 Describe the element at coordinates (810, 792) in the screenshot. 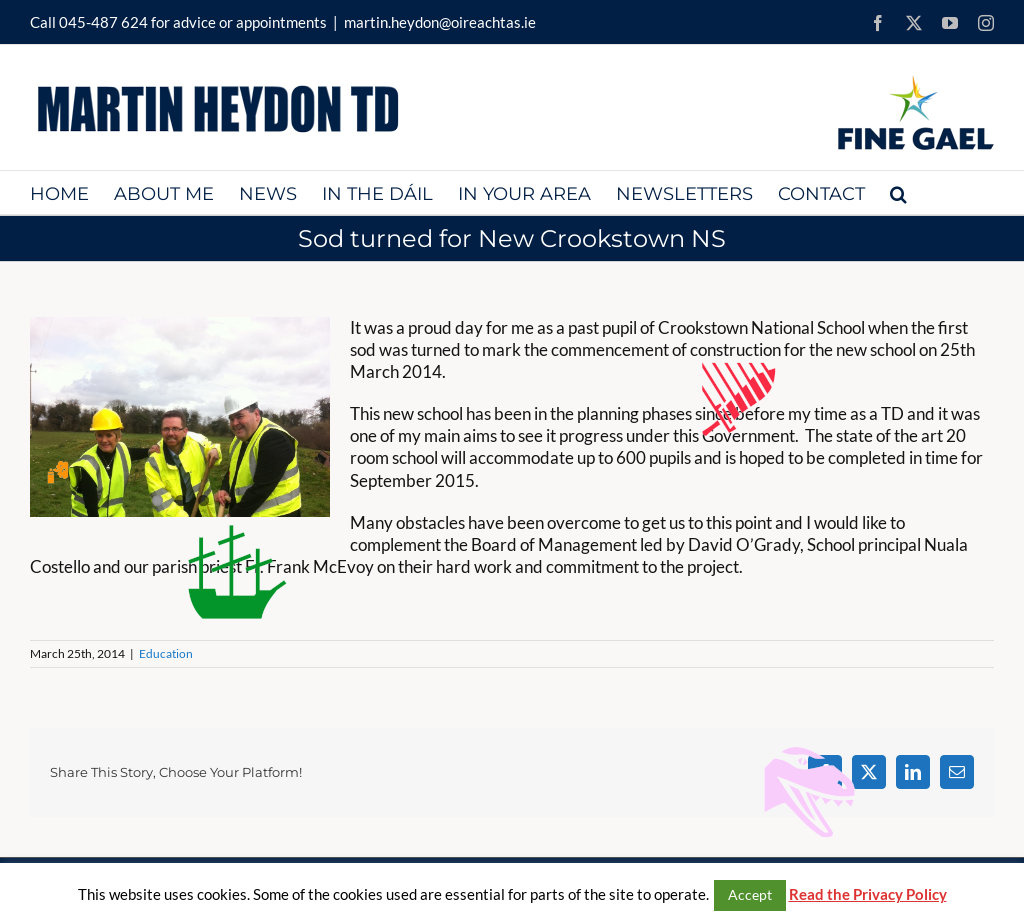

I see `select ninja velociraptor character` at that location.